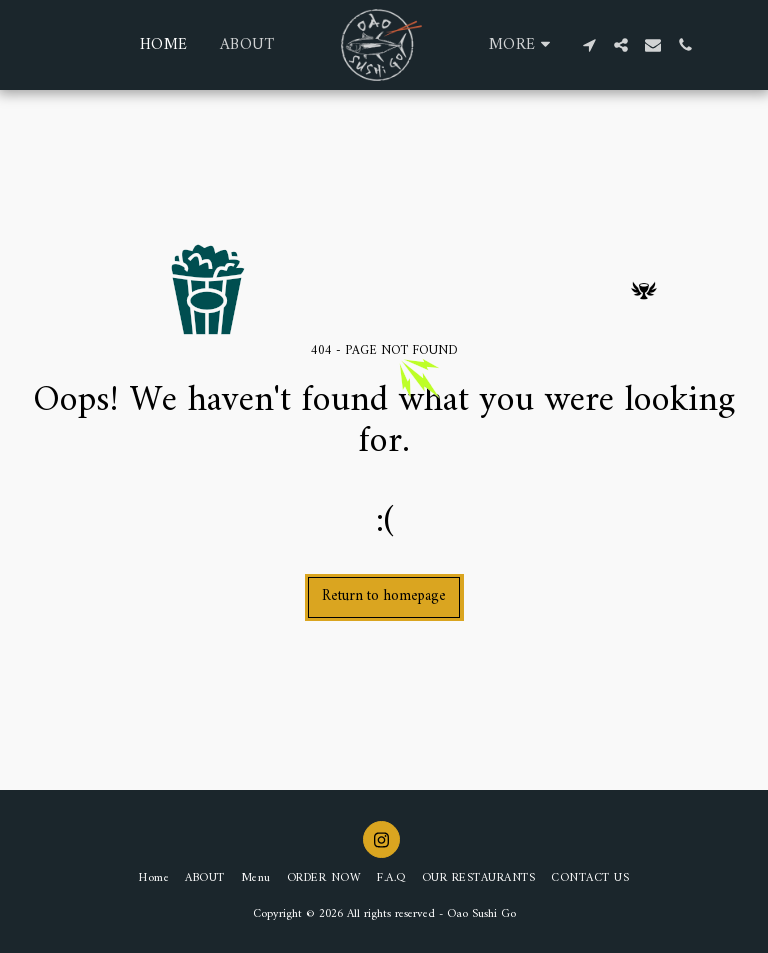 This screenshot has height=953, width=768. What do you see at coordinates (419, 378) in the screenshot?
I see `indicates lightning or electrical storm warning` at bounding box center [419, 378].